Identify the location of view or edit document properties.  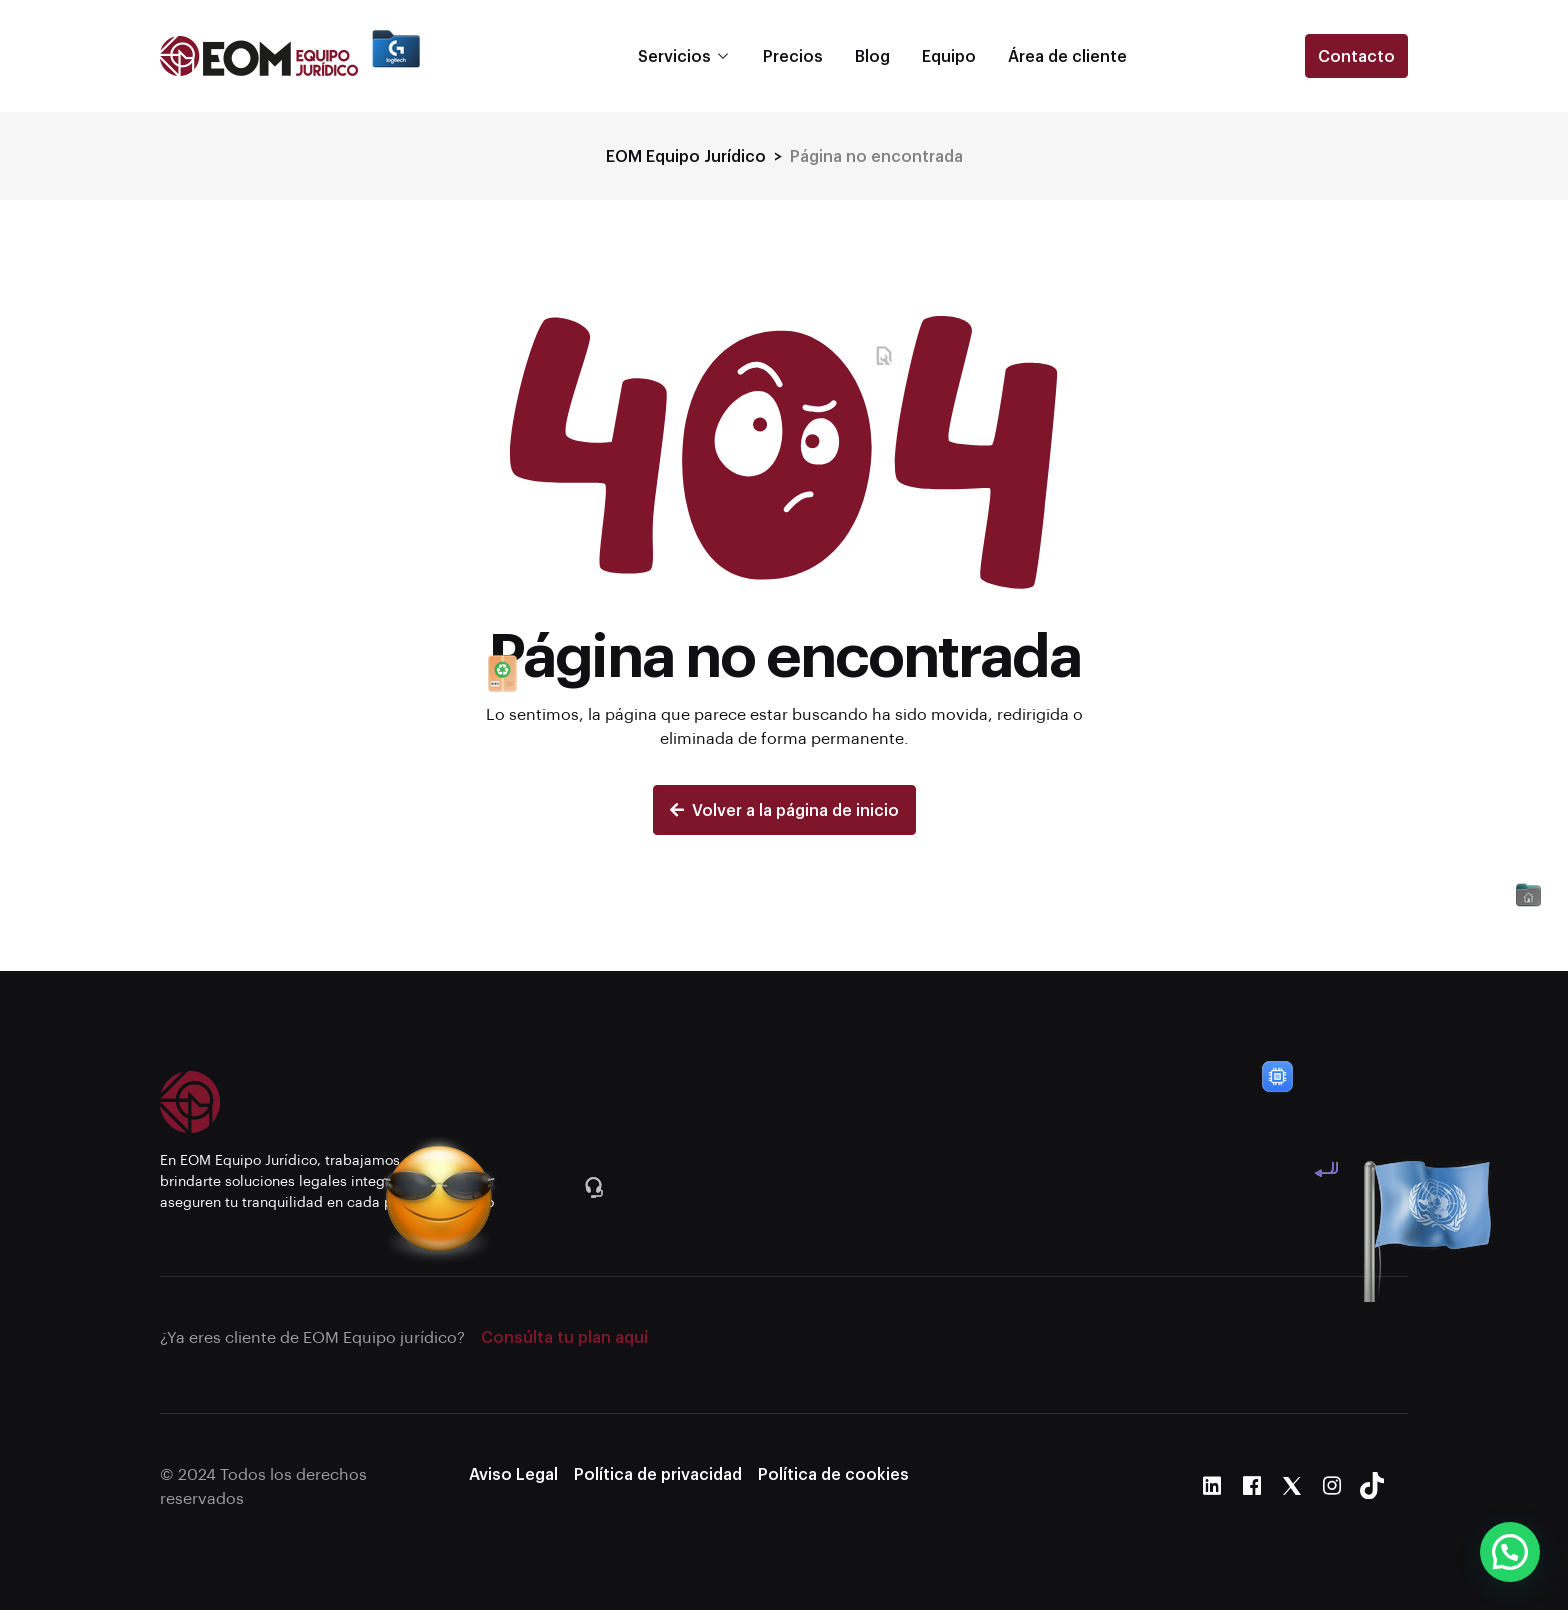
(884, 355).